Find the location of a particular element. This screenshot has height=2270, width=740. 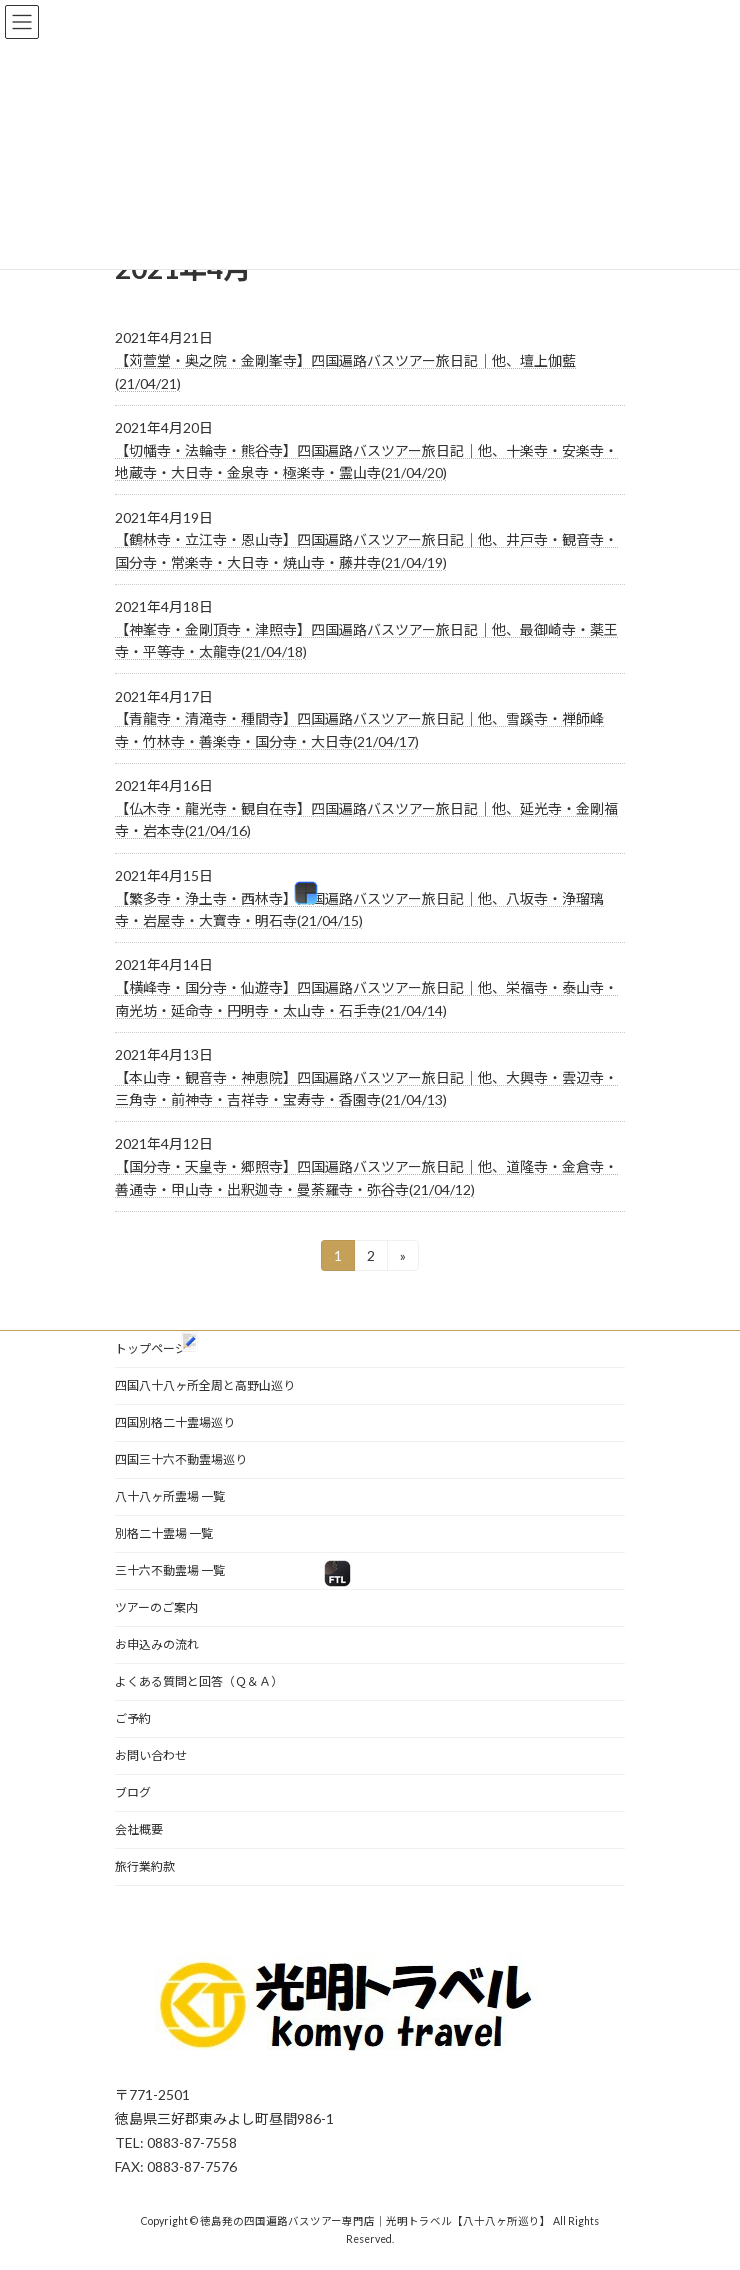

switch to workspace in bottom-right position is located at coordinates (306, 893).